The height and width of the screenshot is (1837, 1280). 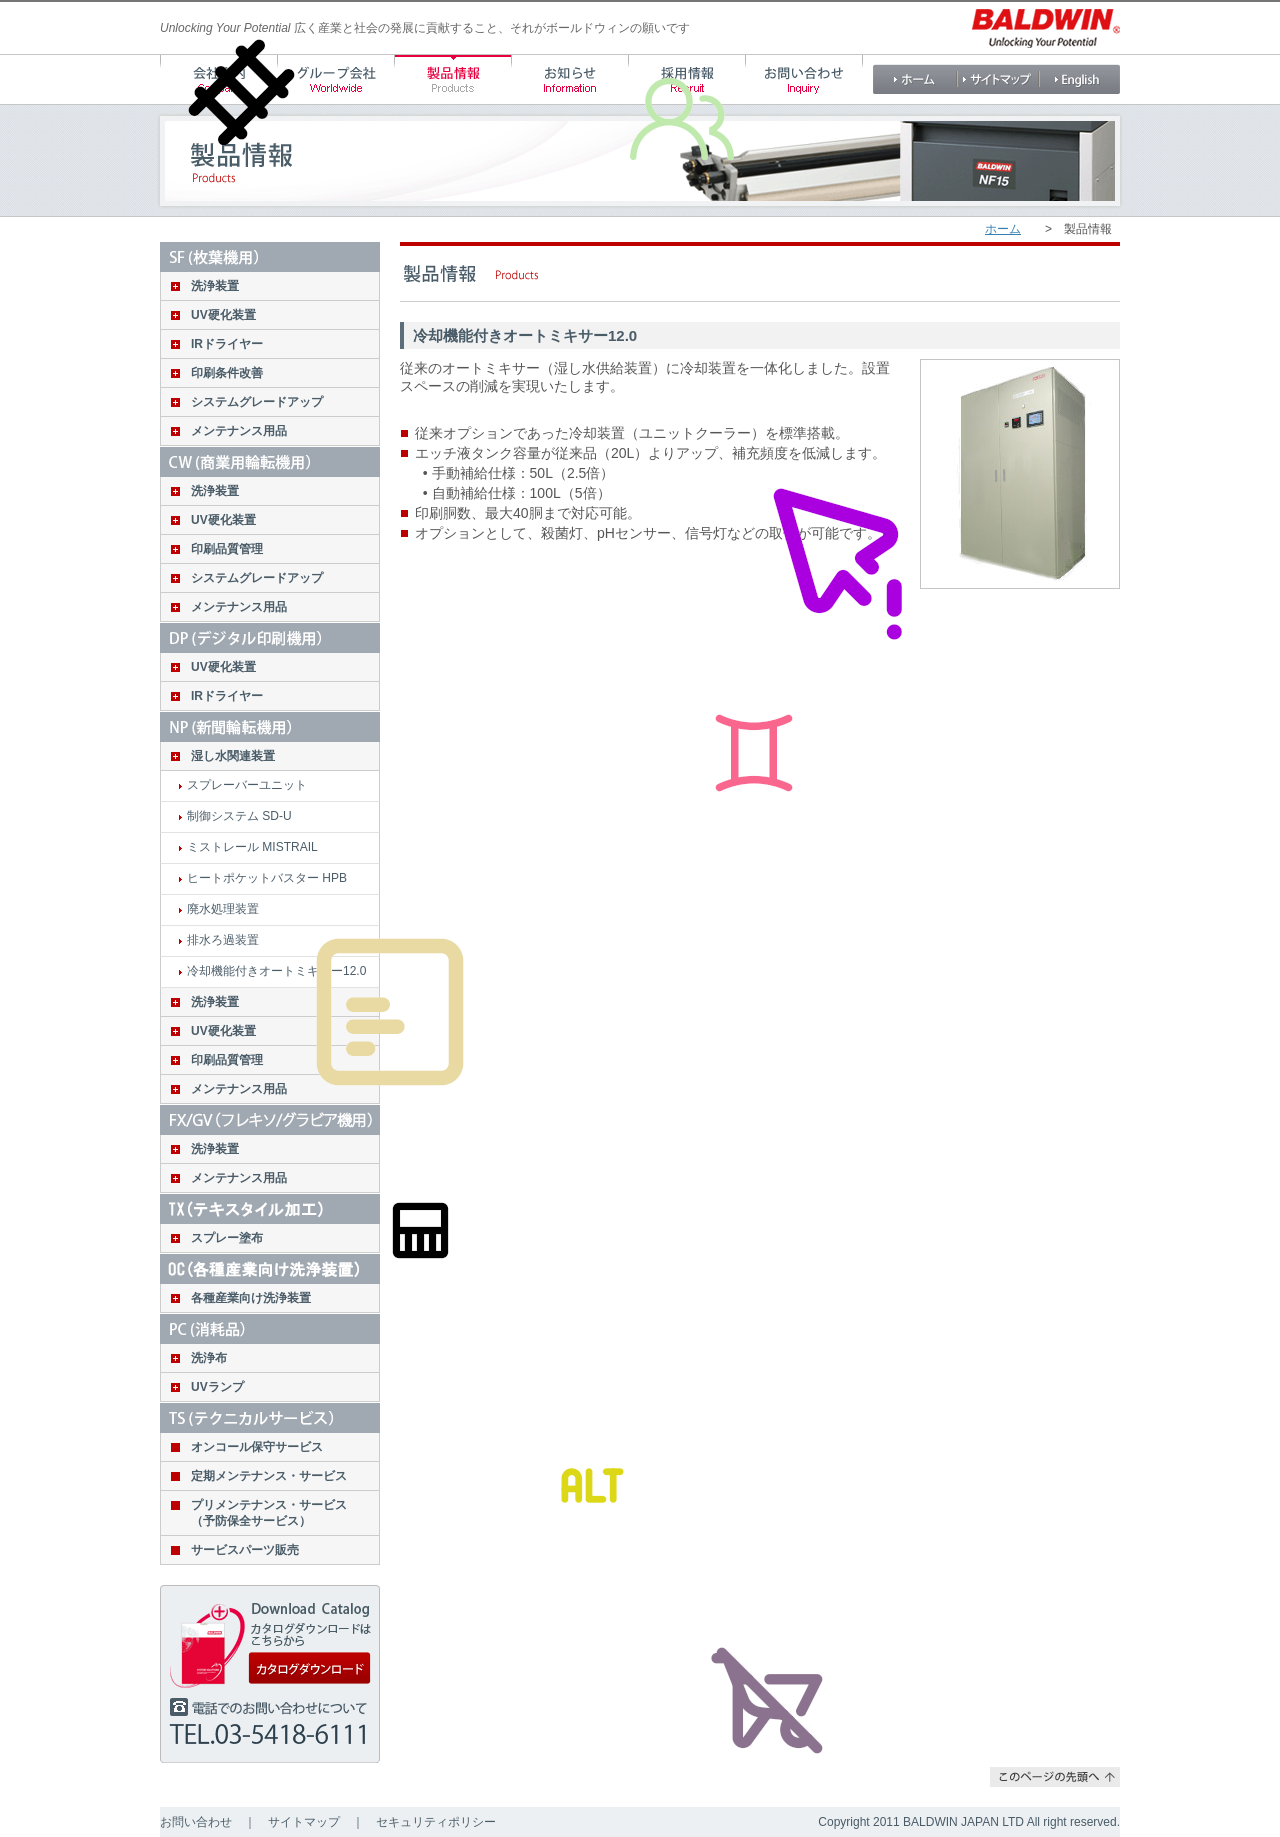 I want to click on keyboard alt key indicator, so click(x=592, y=1485).